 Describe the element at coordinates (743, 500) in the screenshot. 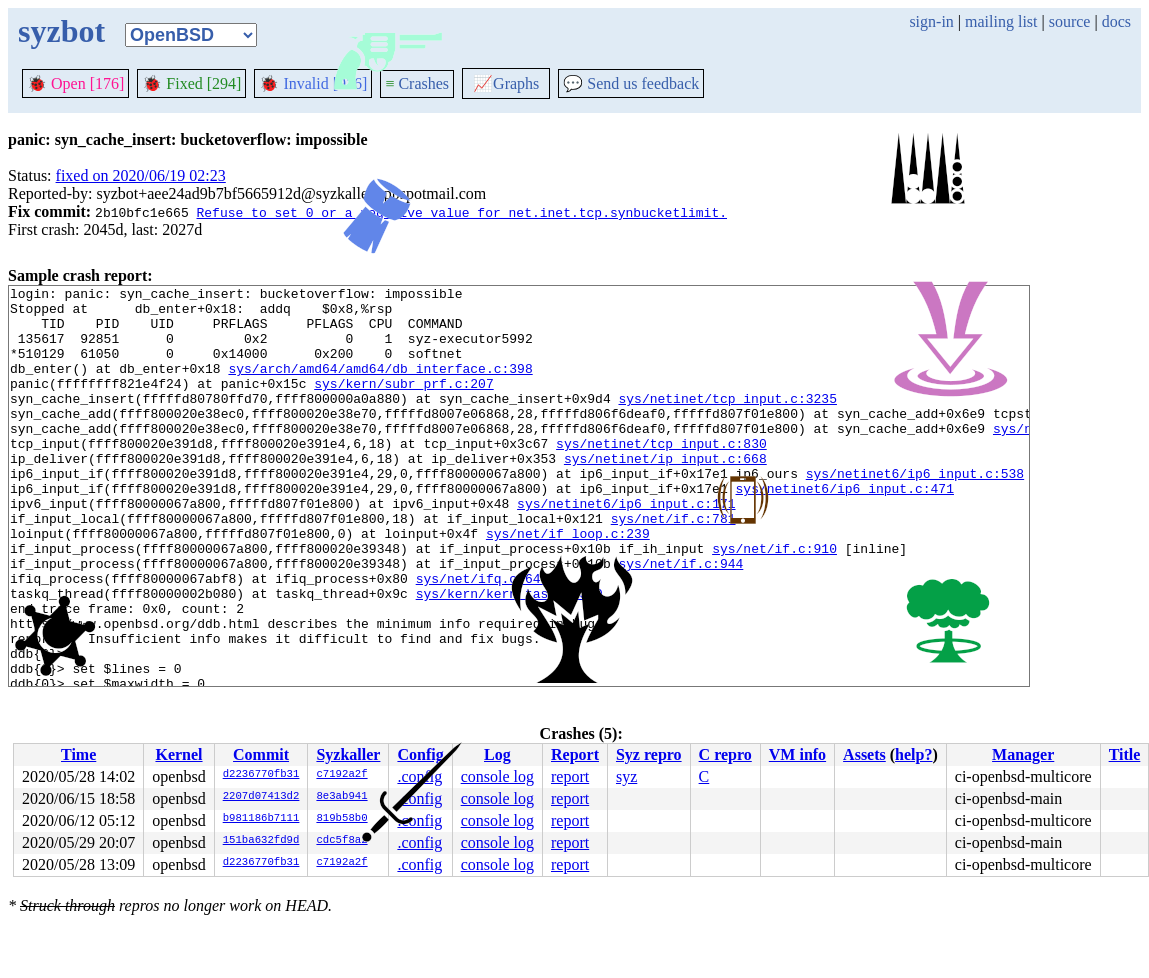

I see `incoming call or notification alert` at that location.